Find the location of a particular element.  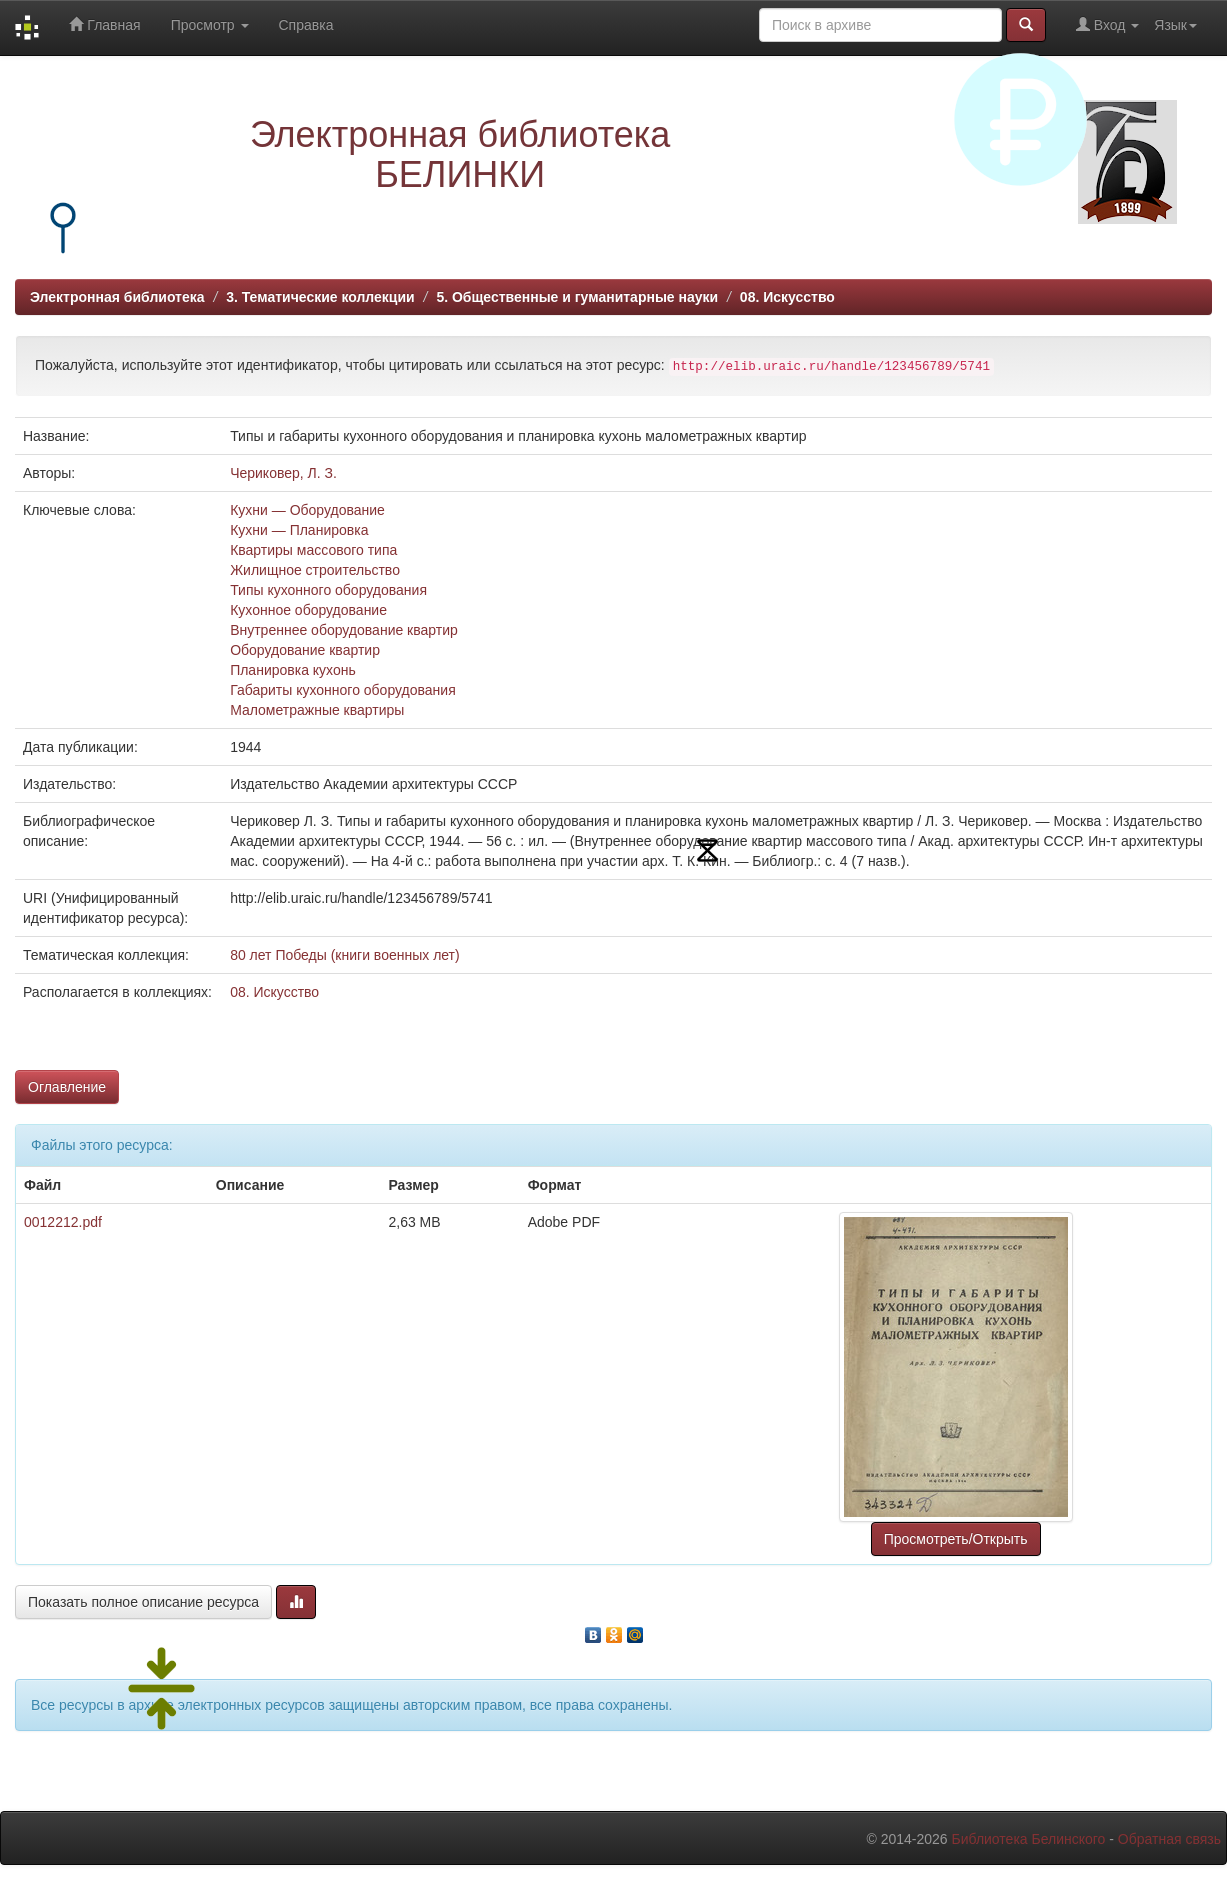

collapse content vertically is located at coordinates (161, 1688).